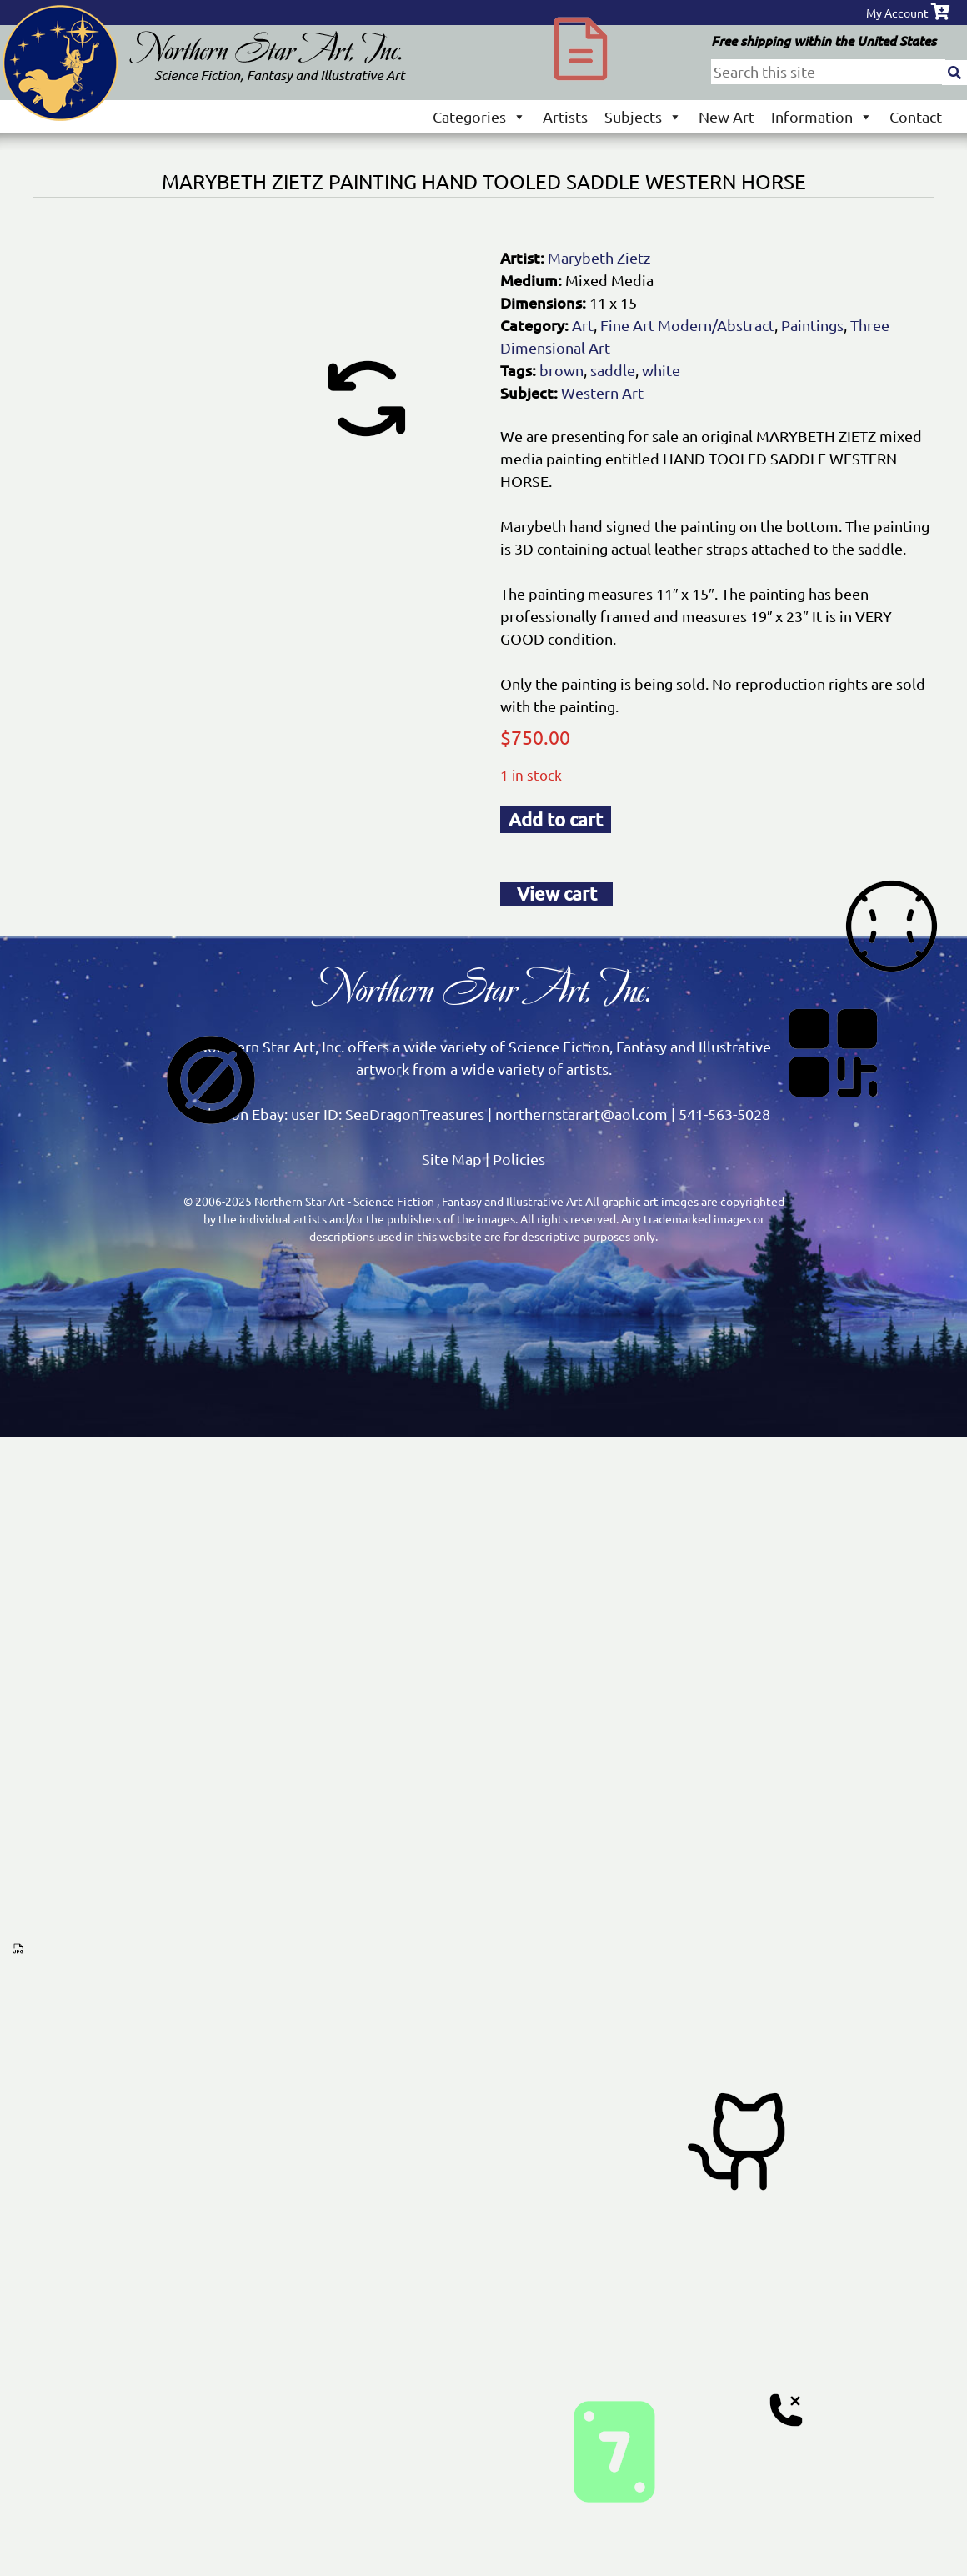  I want to click on view document or text file, so click(580, 48).